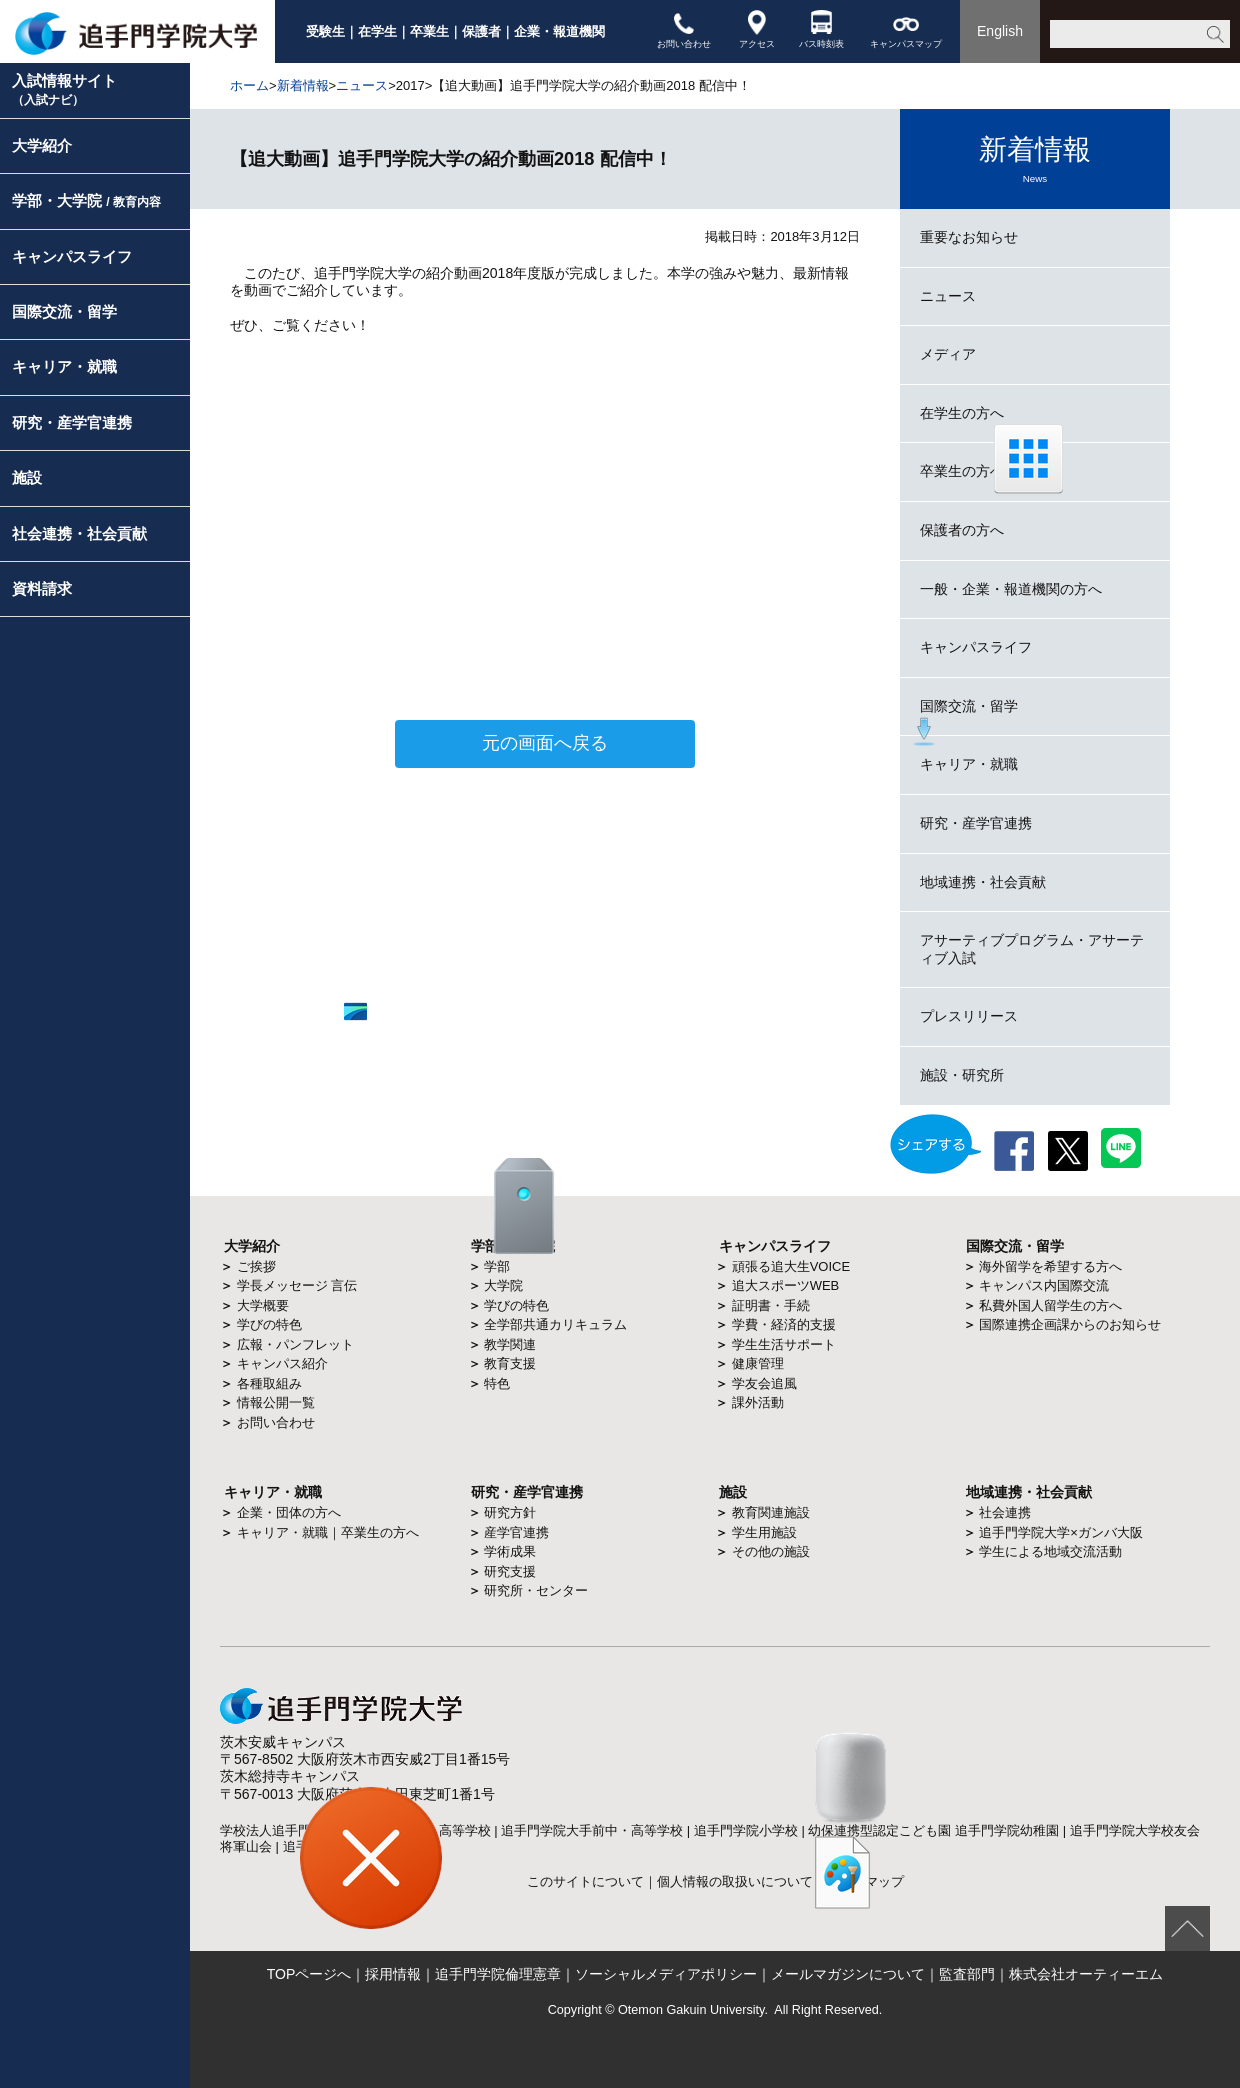 The height and width of the screenshot is (2088, 1240). I want to click on launch microsoft edge webview runtime, so click(355, 1011).